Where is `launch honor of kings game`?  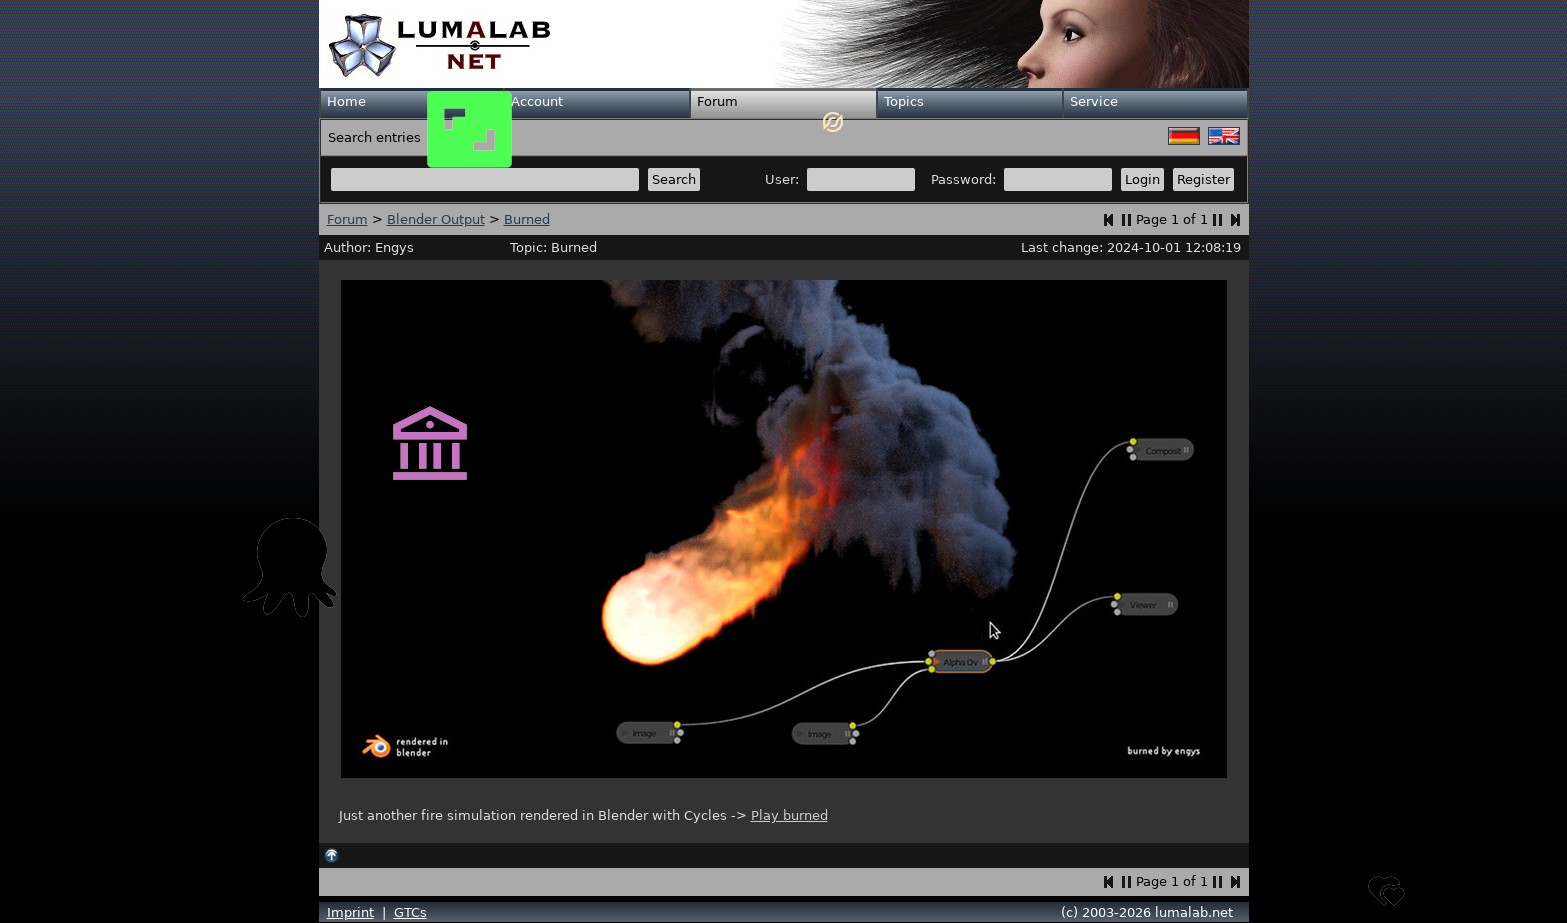 launch honor of kings game is located at coordinates (833, 122).